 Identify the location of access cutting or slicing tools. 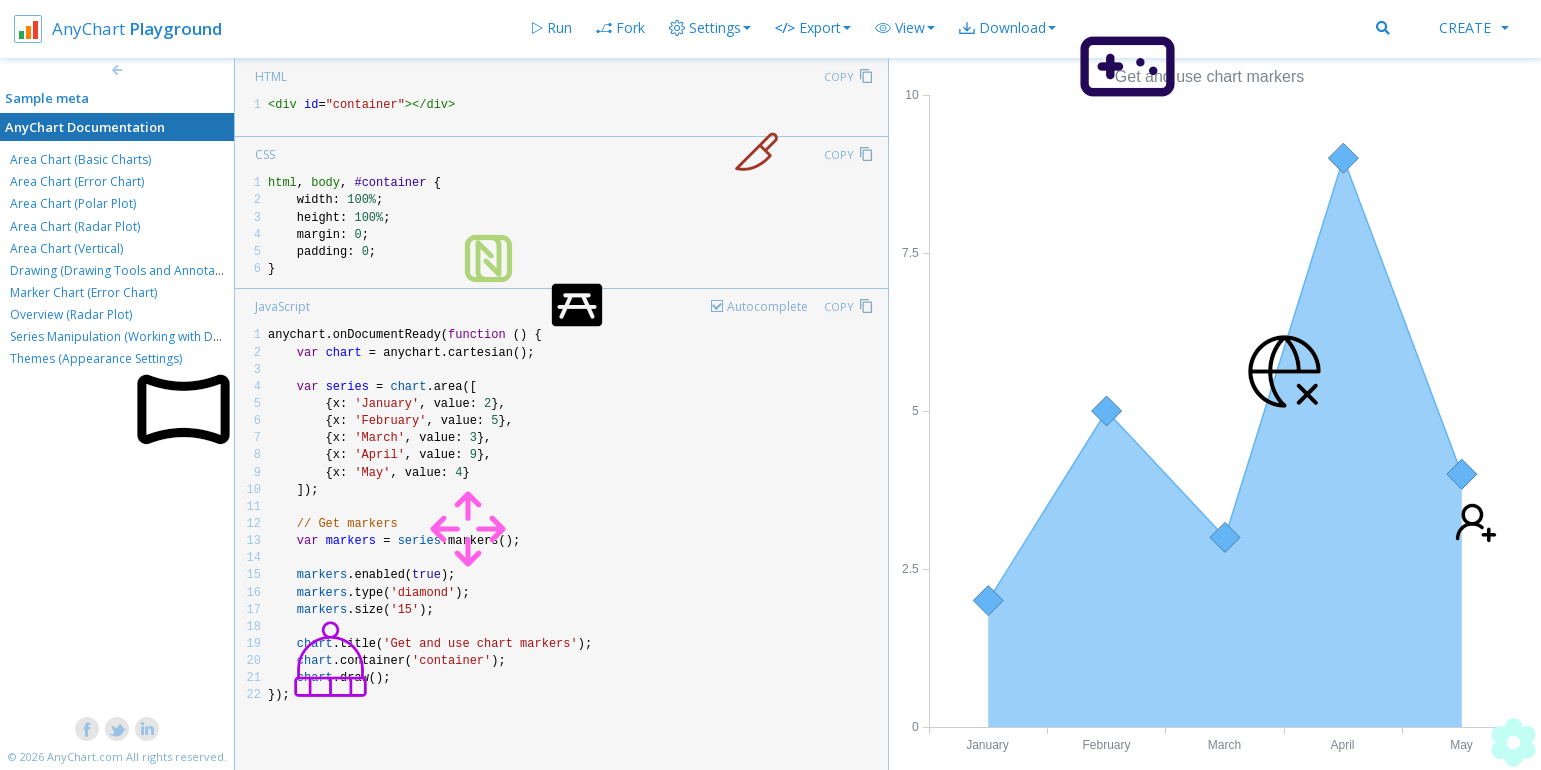
(756, 152).